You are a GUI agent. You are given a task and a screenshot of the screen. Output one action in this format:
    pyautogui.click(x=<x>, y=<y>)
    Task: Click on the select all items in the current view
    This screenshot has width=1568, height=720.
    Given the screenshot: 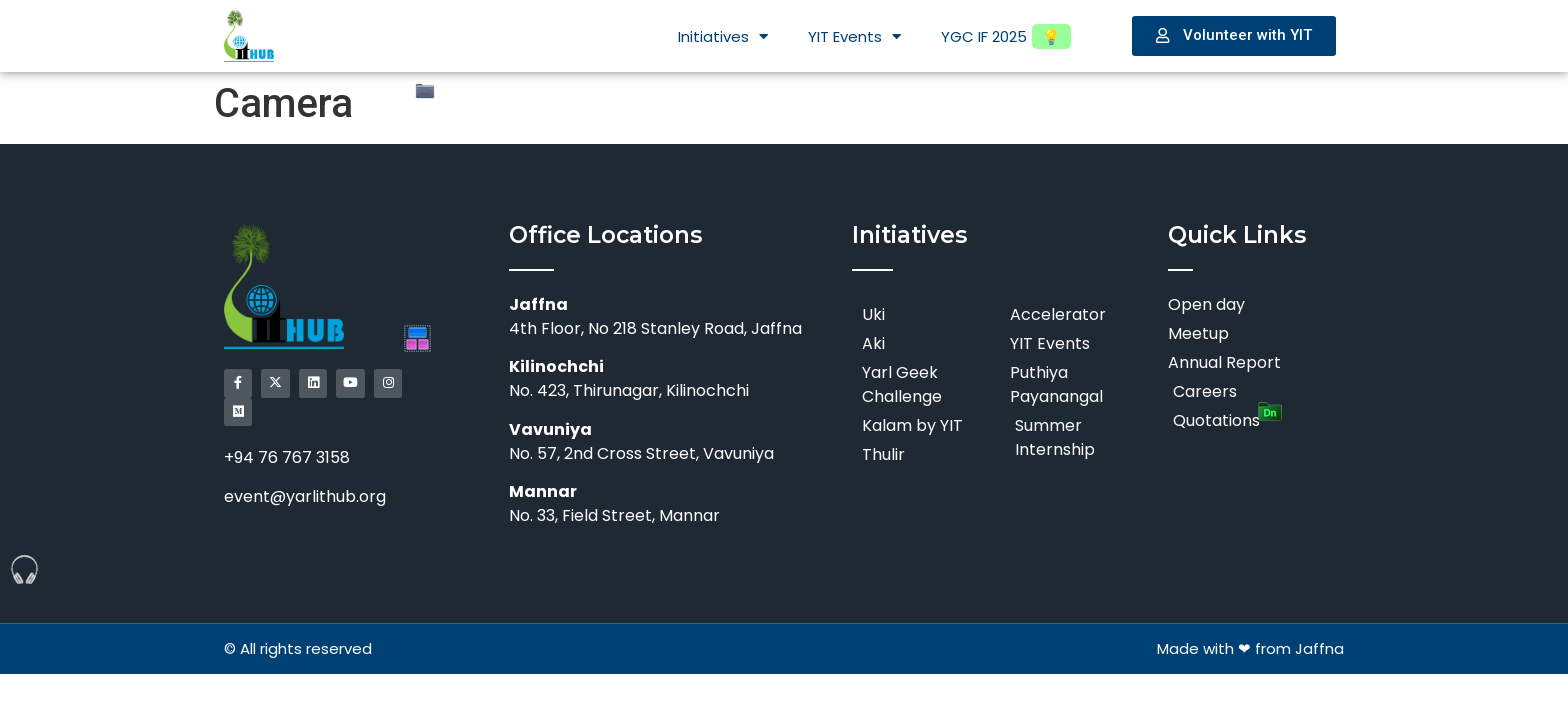 What is the action you would take?
    pyautogui.click(x=417, y=338)
    